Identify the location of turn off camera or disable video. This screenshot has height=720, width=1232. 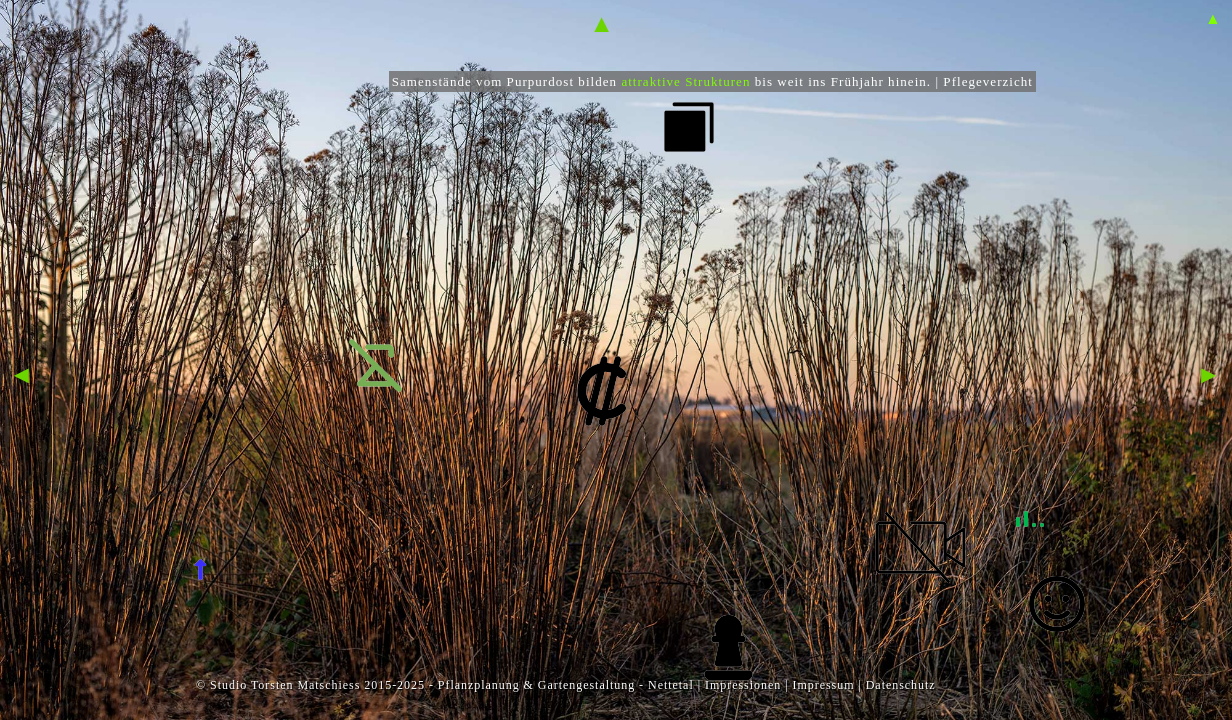
(917, 547).